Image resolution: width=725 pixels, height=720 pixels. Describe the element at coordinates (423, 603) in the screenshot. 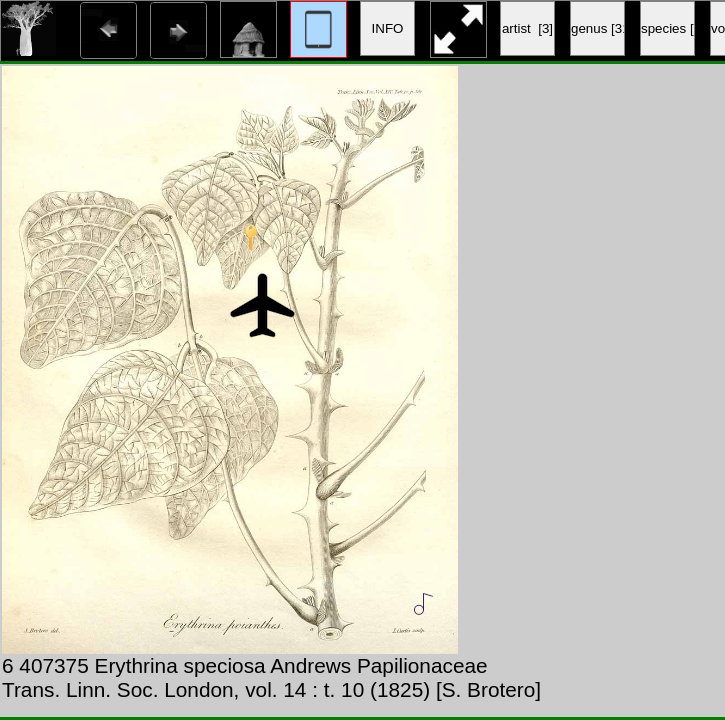

I see `access music or audio player` at that location.